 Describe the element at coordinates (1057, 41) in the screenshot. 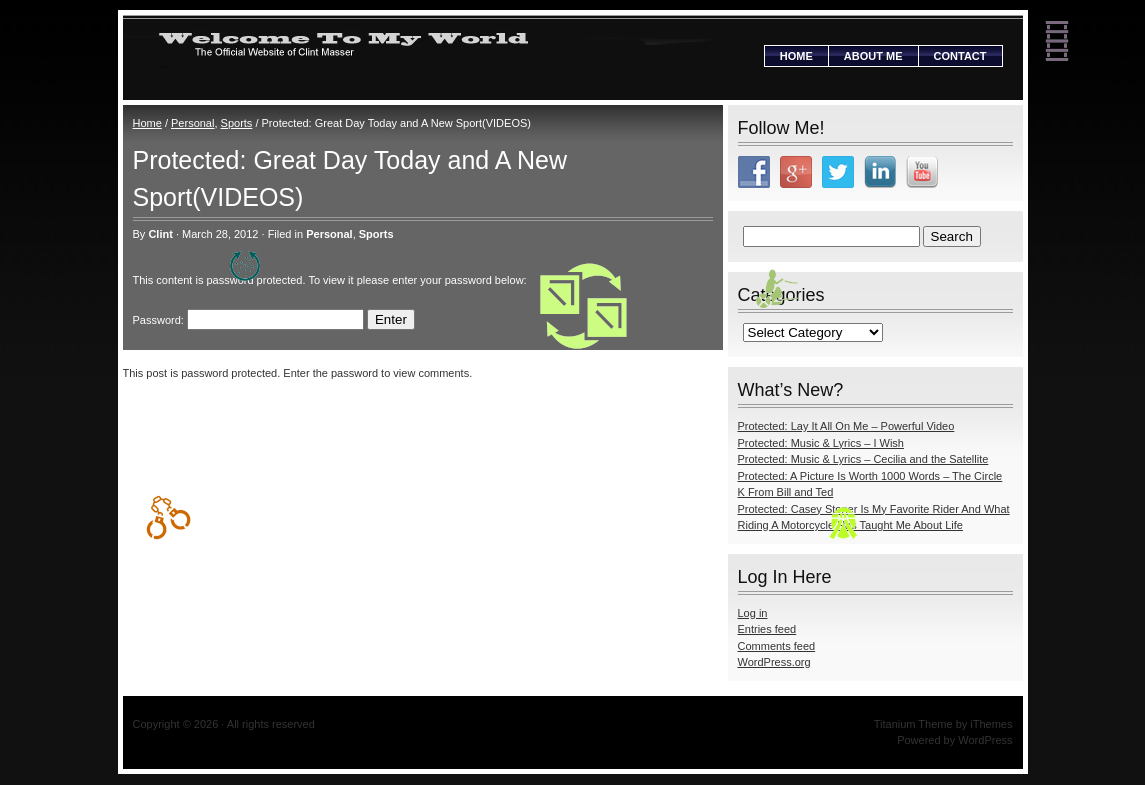

I see `access ladder or climbing tools in game` at that location.